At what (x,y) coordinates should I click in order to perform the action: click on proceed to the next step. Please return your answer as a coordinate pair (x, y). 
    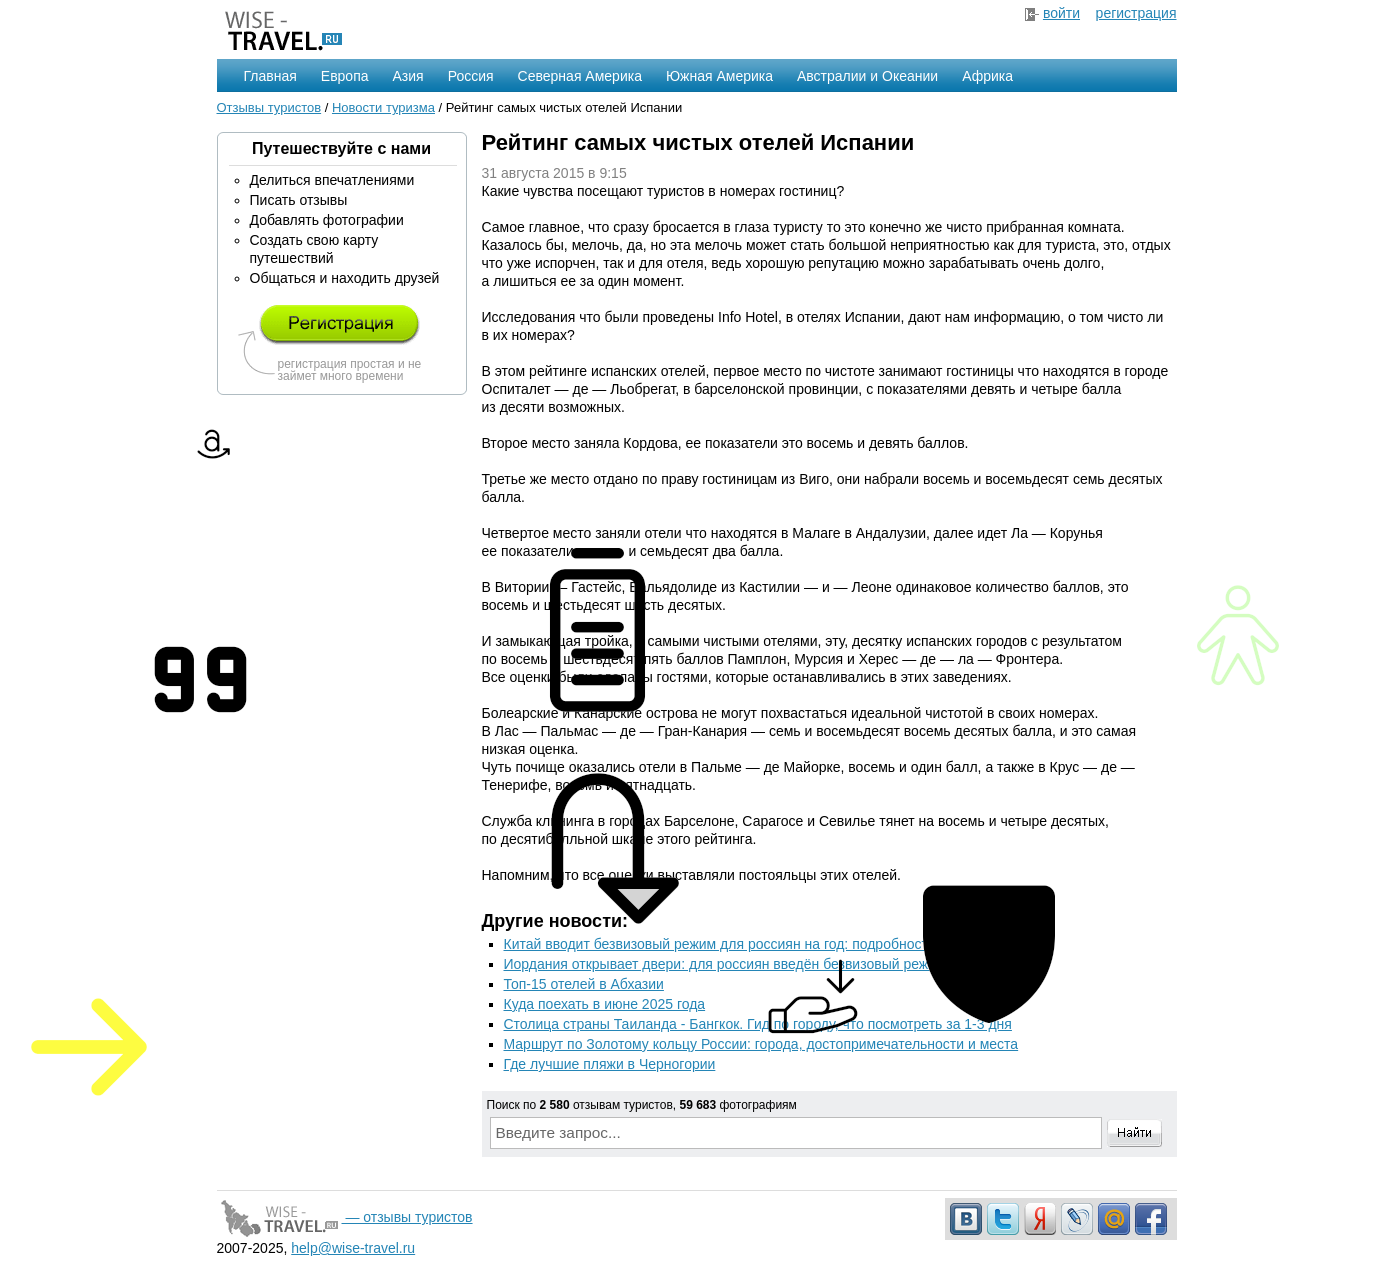
    Looking at the image, I should click on (89, 1047).